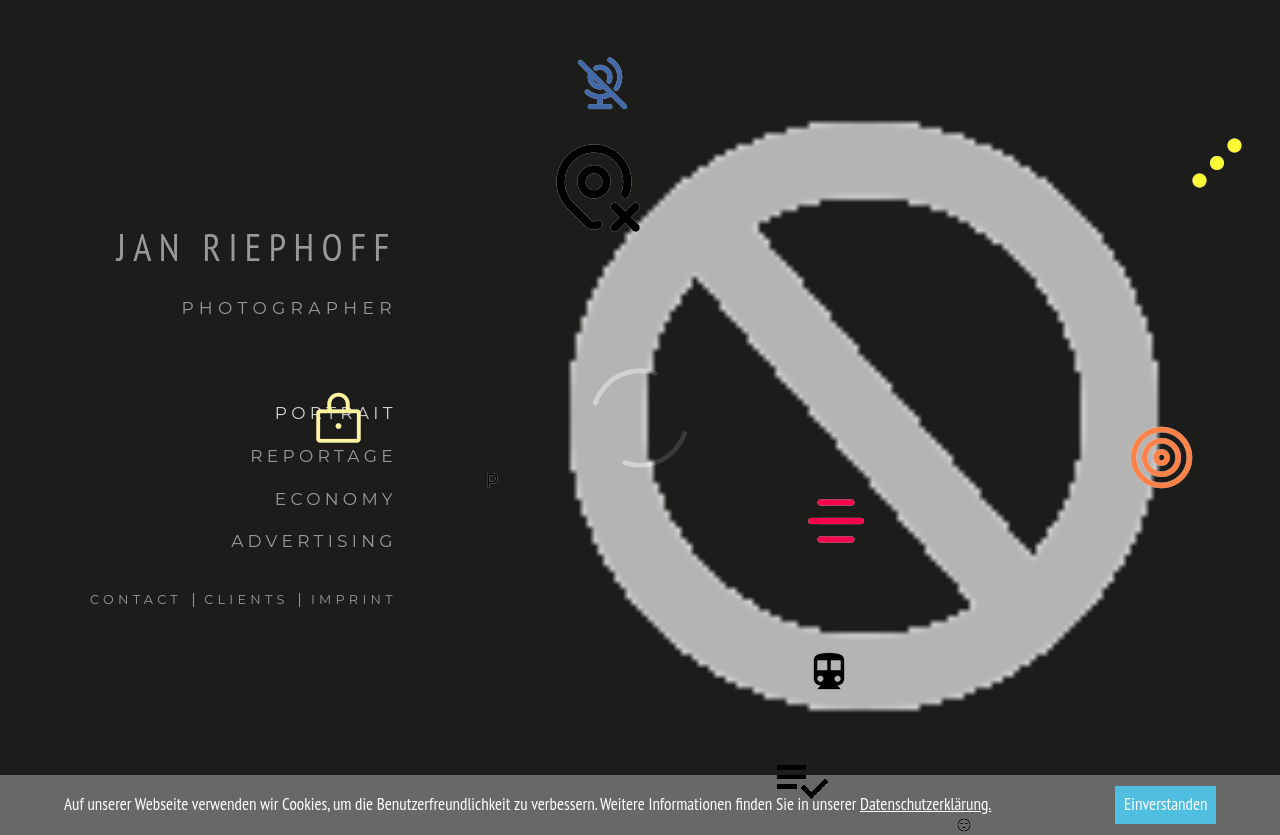 Image resolution: width=1280 pixels, height=835 pixels. I want to click on indicates parking availability or location, so click(492, 480).